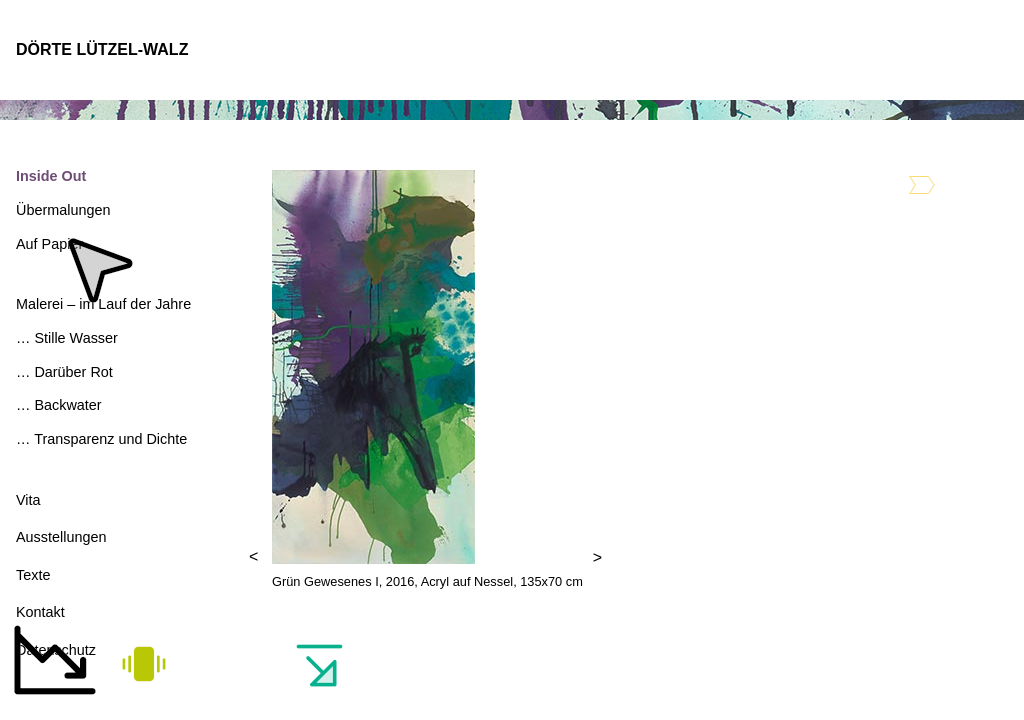  What do you see at coordinates (144, 664) in the screenshot?
I see `enable vibration mode on device` at bounding box center [144, 664].